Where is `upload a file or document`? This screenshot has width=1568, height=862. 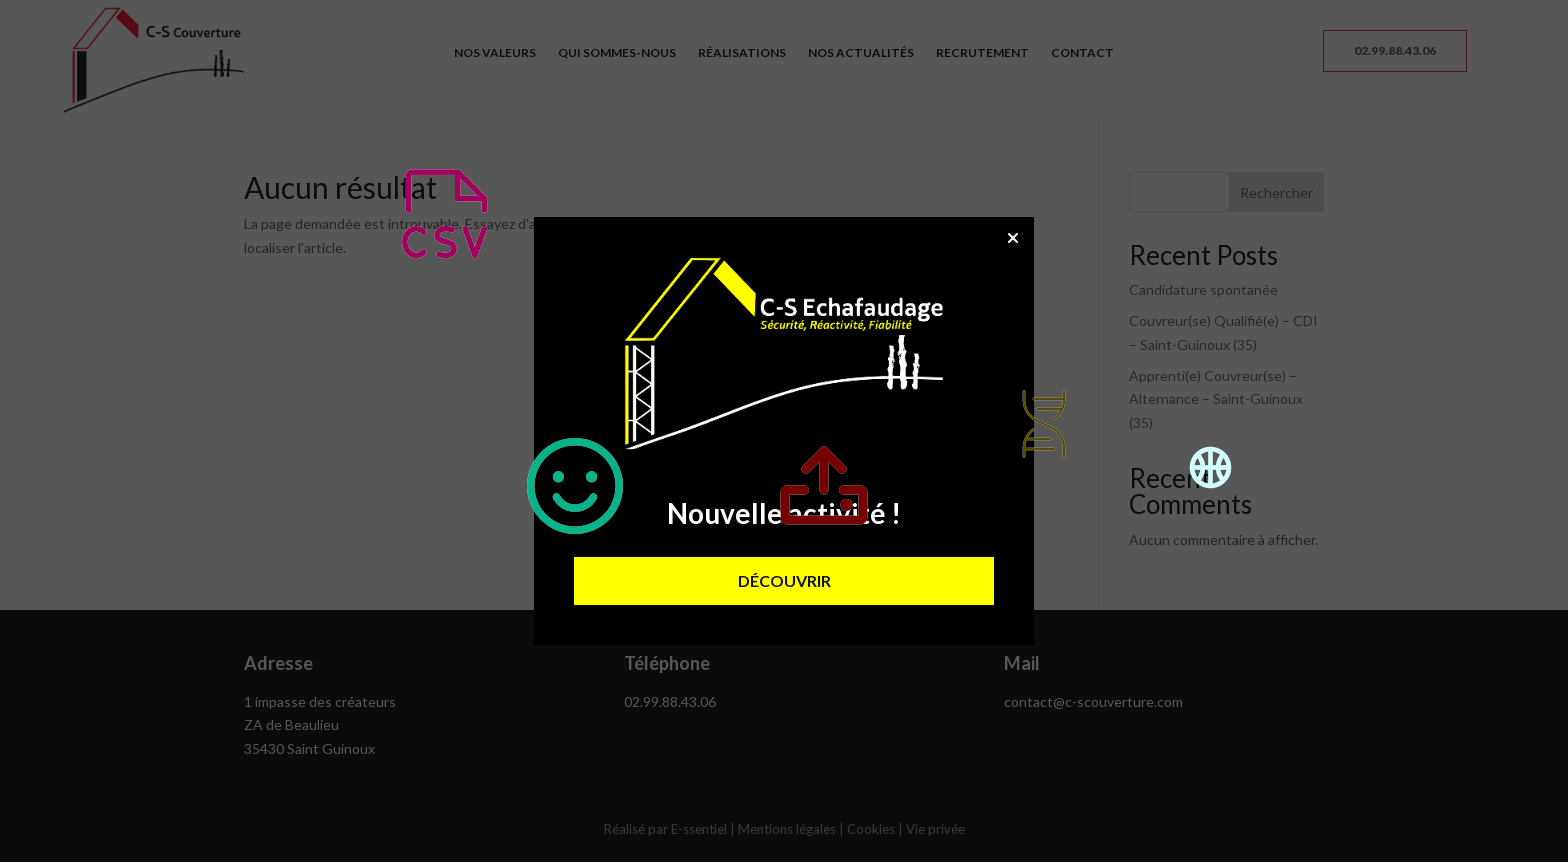 upload a file or document is located at coordinates (824, 490).